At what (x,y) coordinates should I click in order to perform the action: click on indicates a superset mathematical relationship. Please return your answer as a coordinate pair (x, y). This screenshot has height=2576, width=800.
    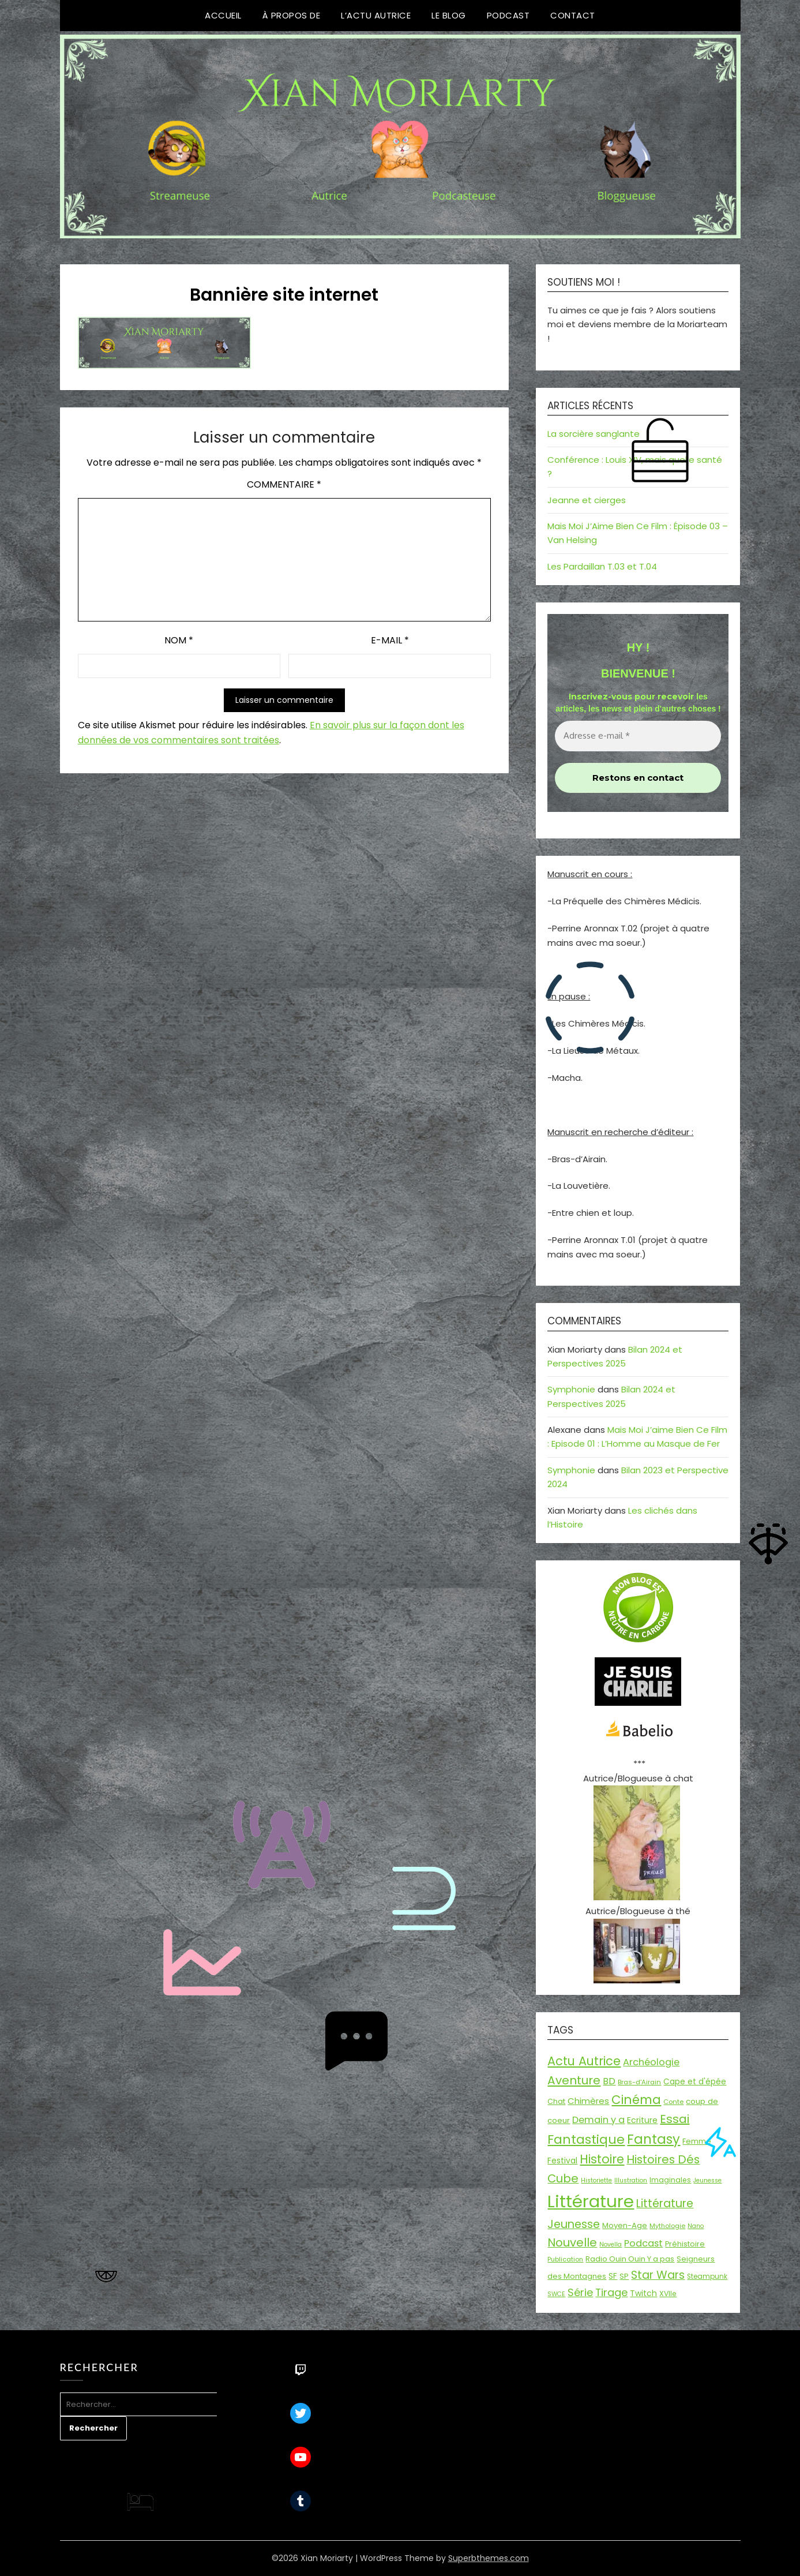
    Looking at the image, I should click on (422, 1900).